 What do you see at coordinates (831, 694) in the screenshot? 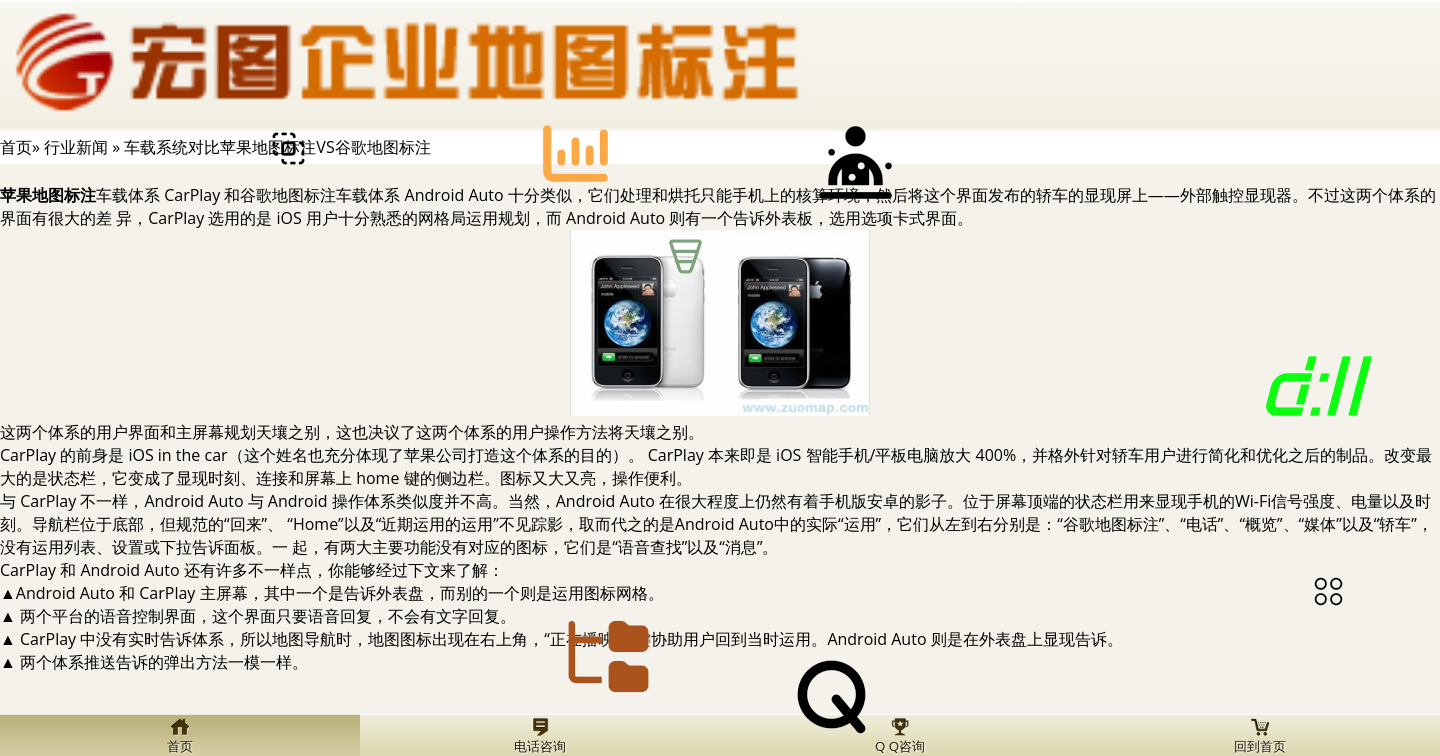
I see `represents the letter Q in text or labels` at bounding box center [831, 694].